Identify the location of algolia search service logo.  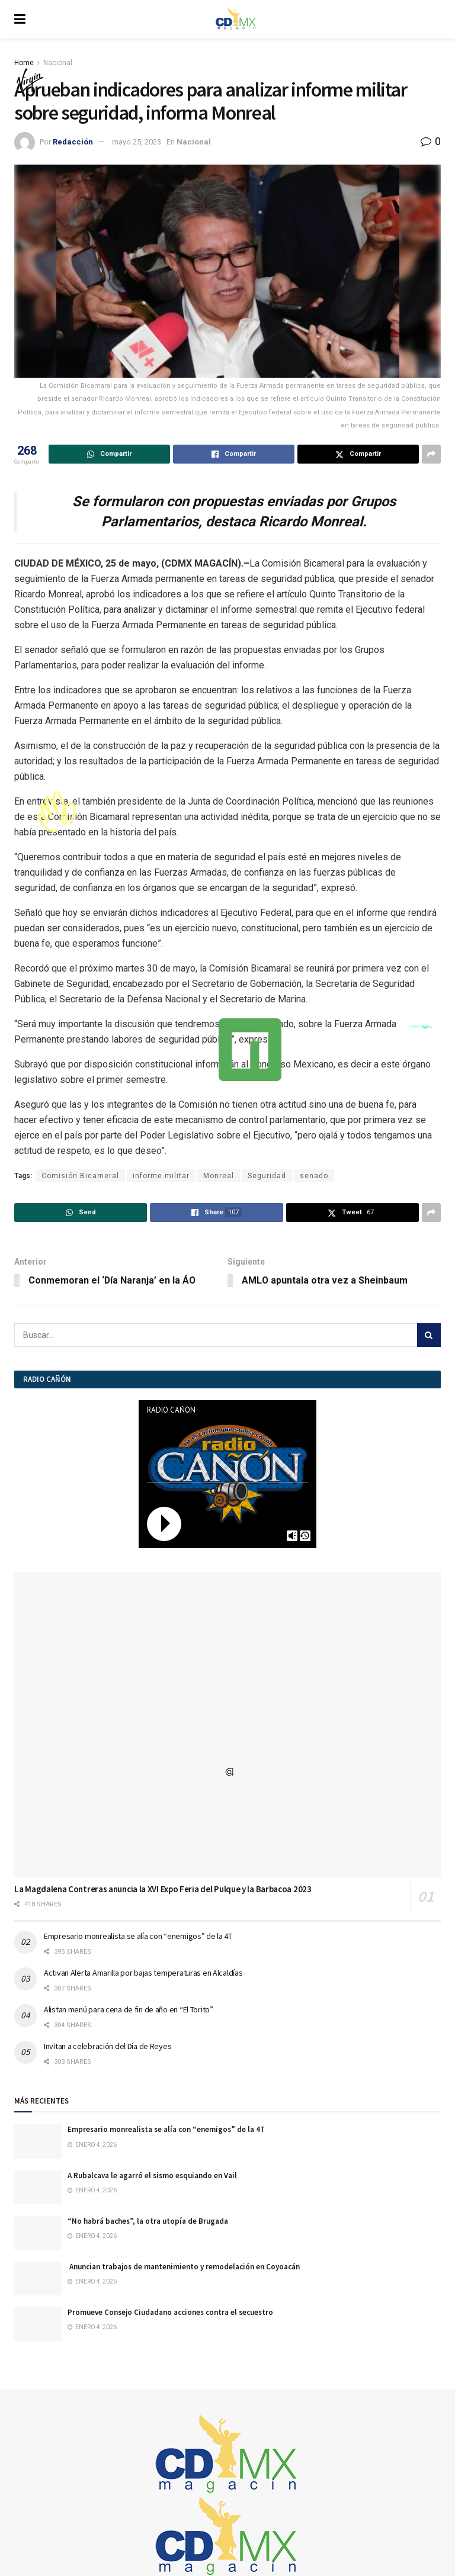
(229, 1772).